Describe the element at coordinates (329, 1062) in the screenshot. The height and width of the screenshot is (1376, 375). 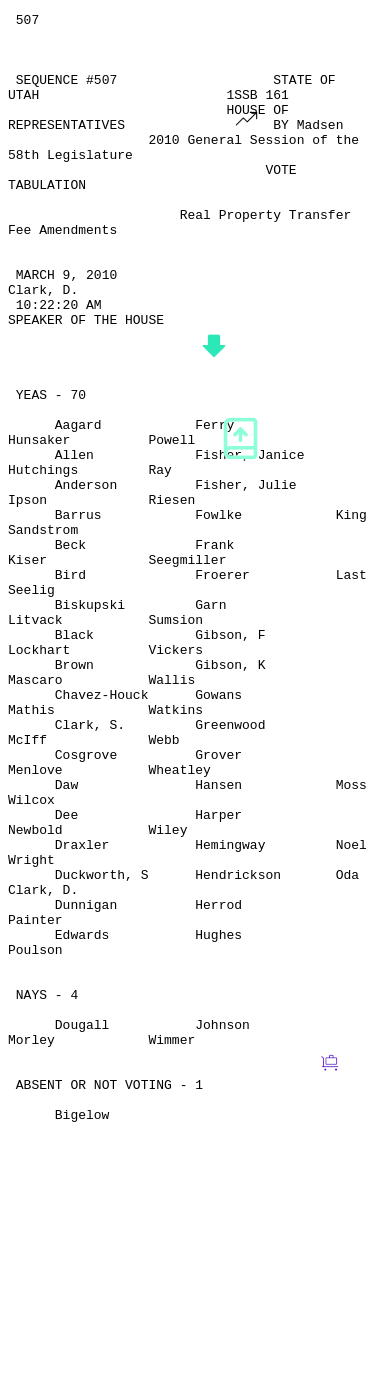
I see `access luggage or baggage services` at that location.